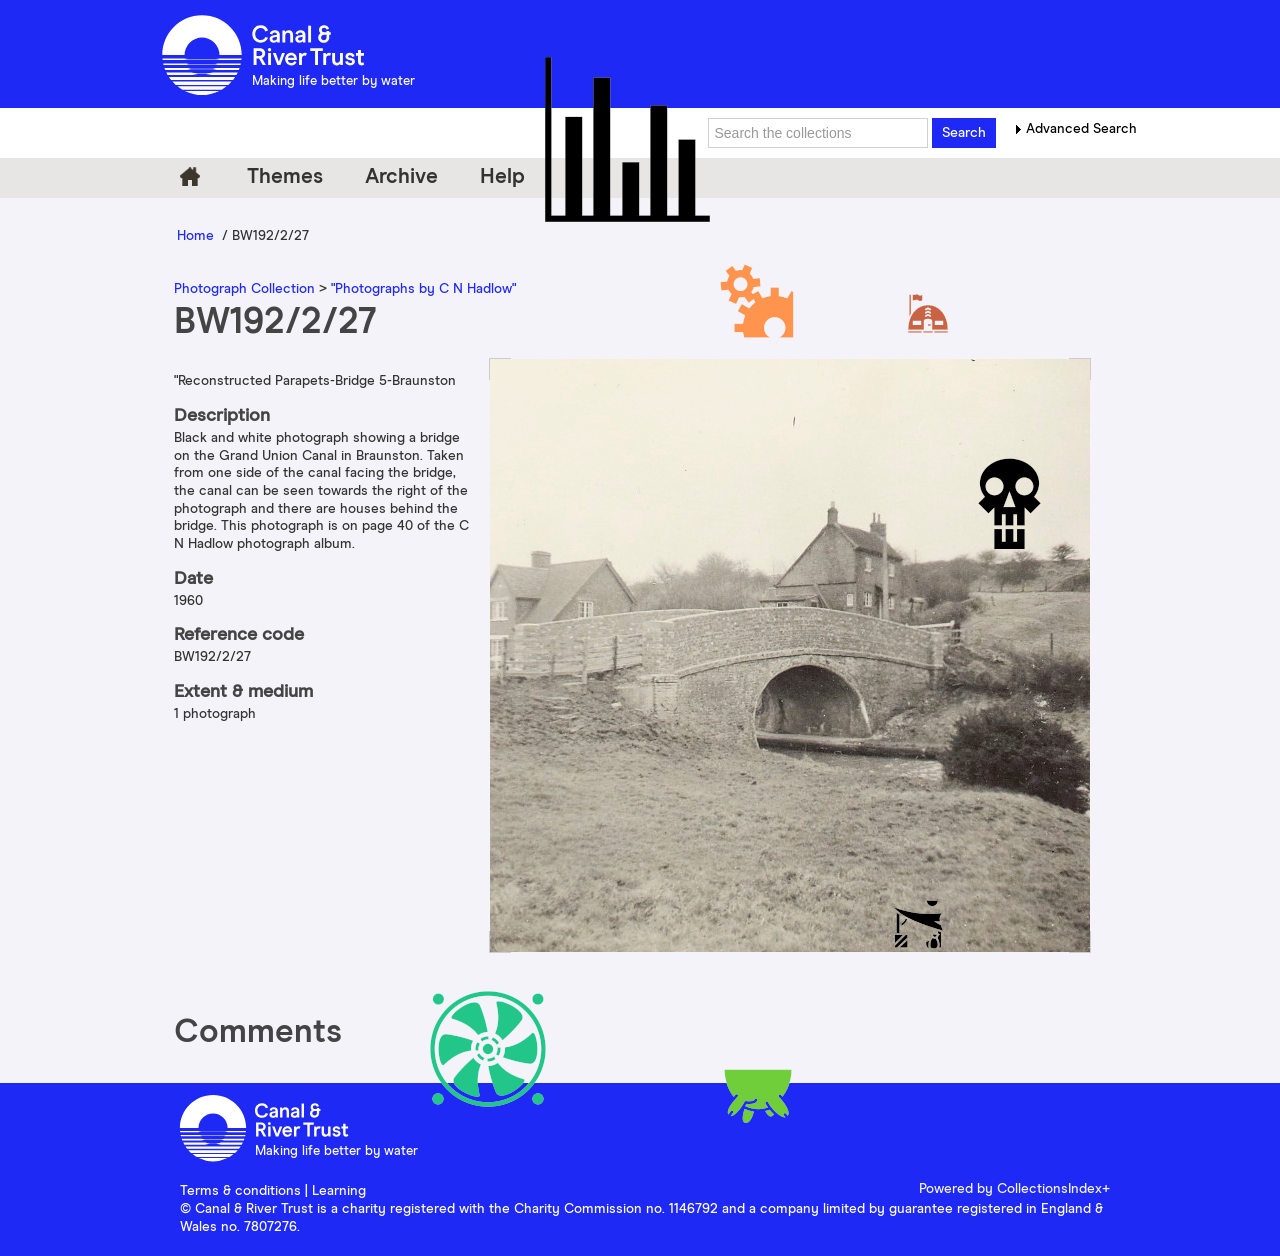 The height and width of the screenshot is (1256, 1280). Describe the element at coordinates (918, 924) in the screenshot. I see `set up camp in a desert region` at that location.